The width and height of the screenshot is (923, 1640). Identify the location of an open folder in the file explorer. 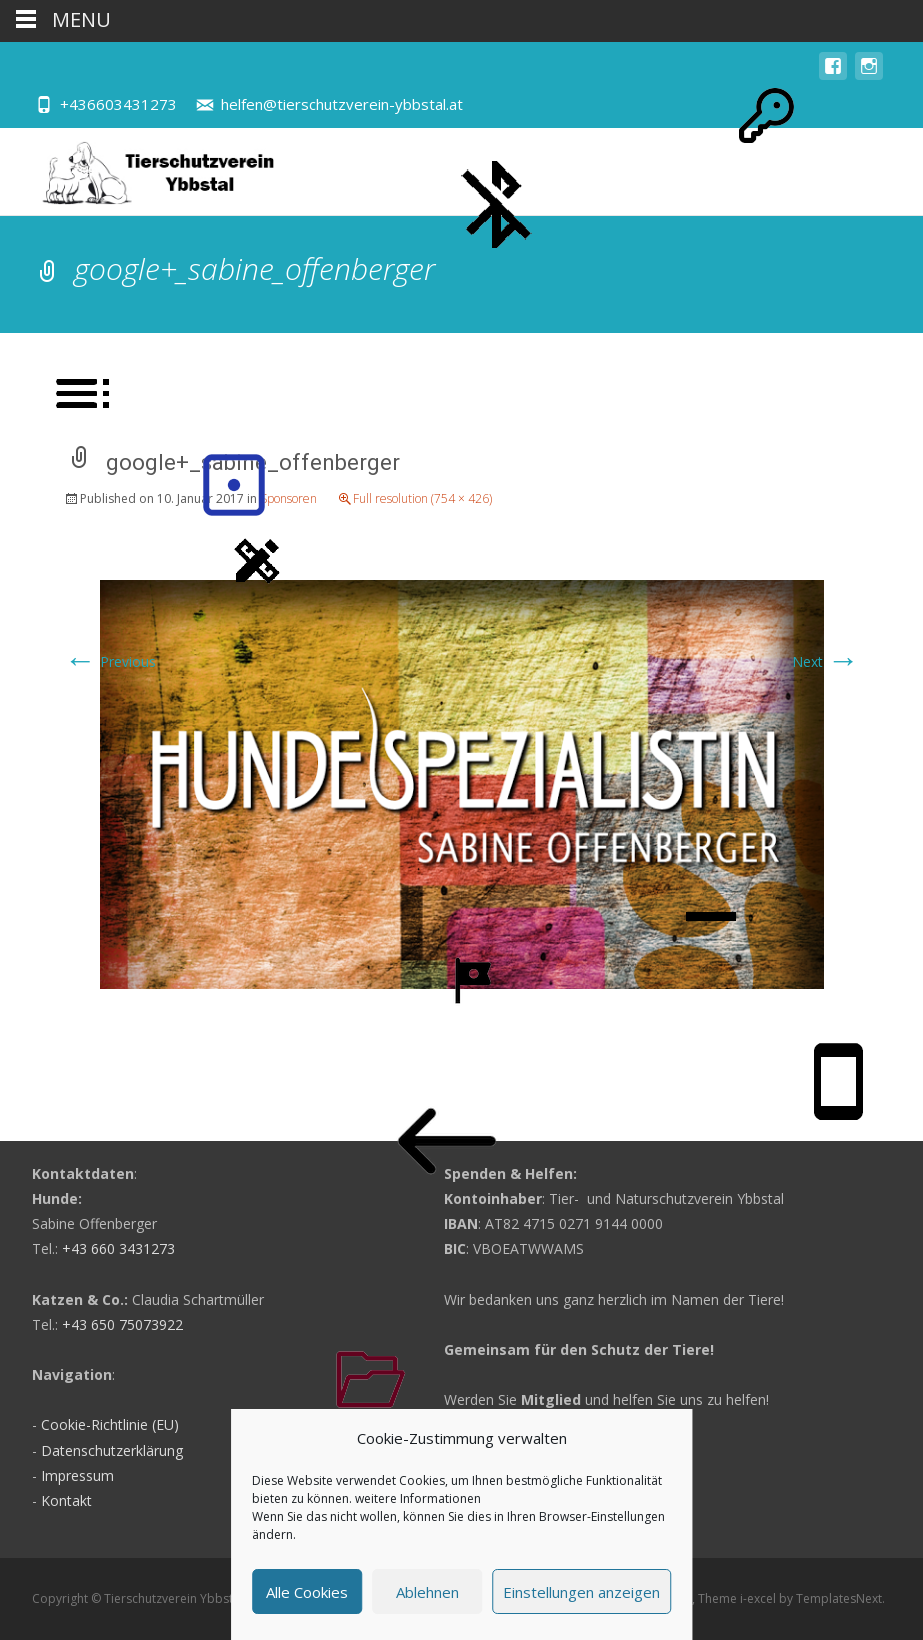
(369, 1379).